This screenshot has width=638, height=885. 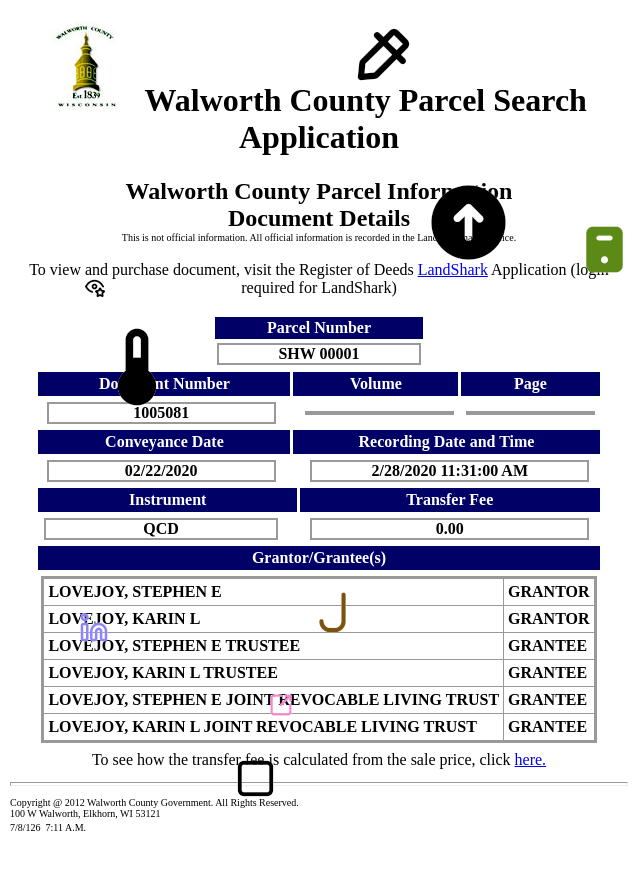 I want to click on scroll to top of page, so click(x=468, y=222).